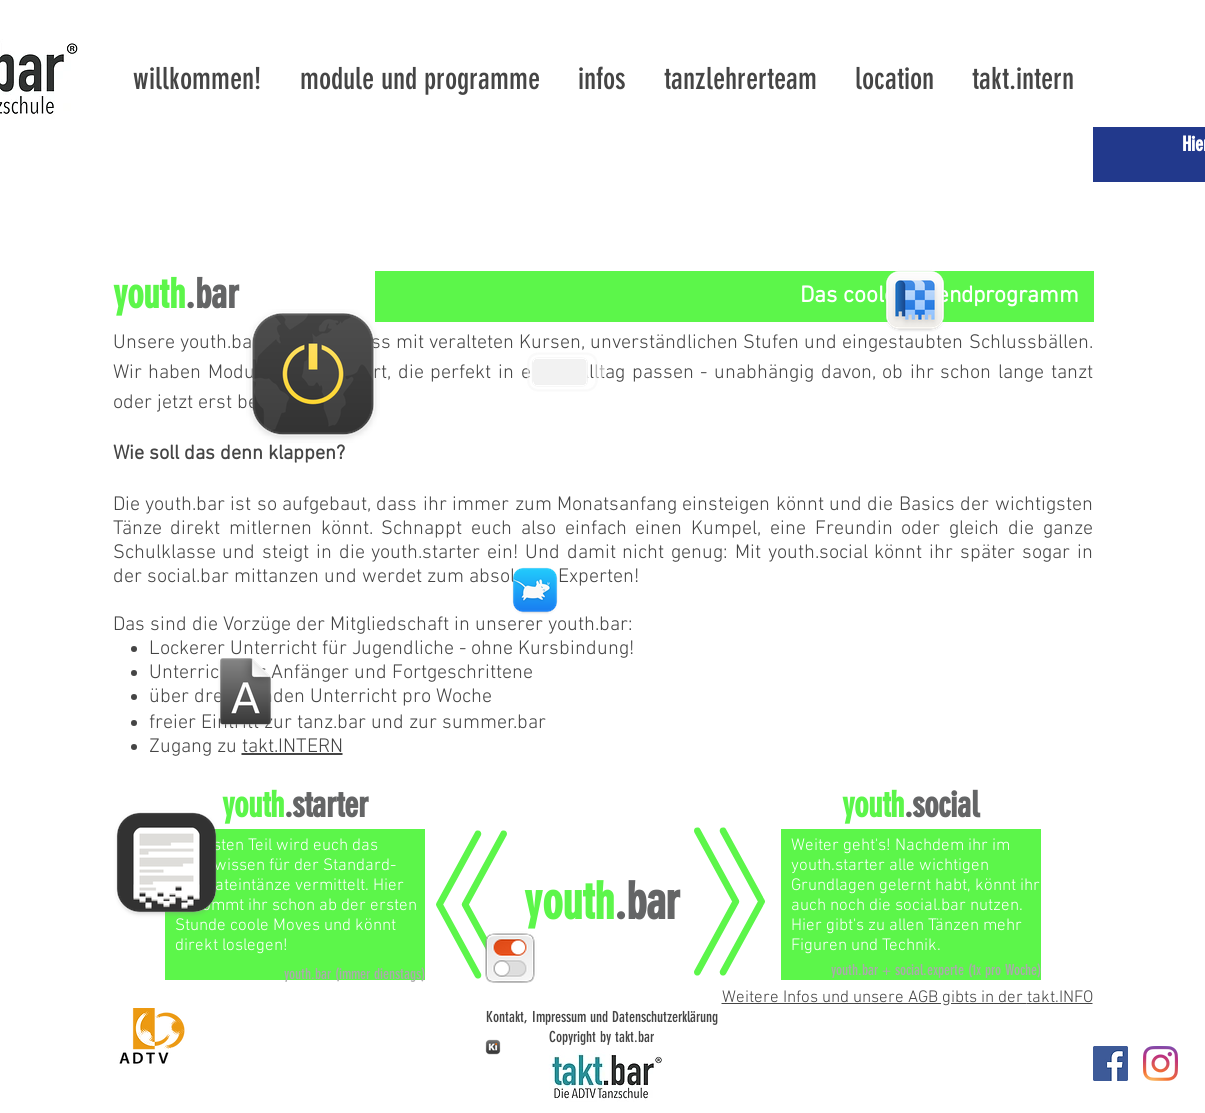  I want to click on open Buffer text editor app, so click(166, 862).